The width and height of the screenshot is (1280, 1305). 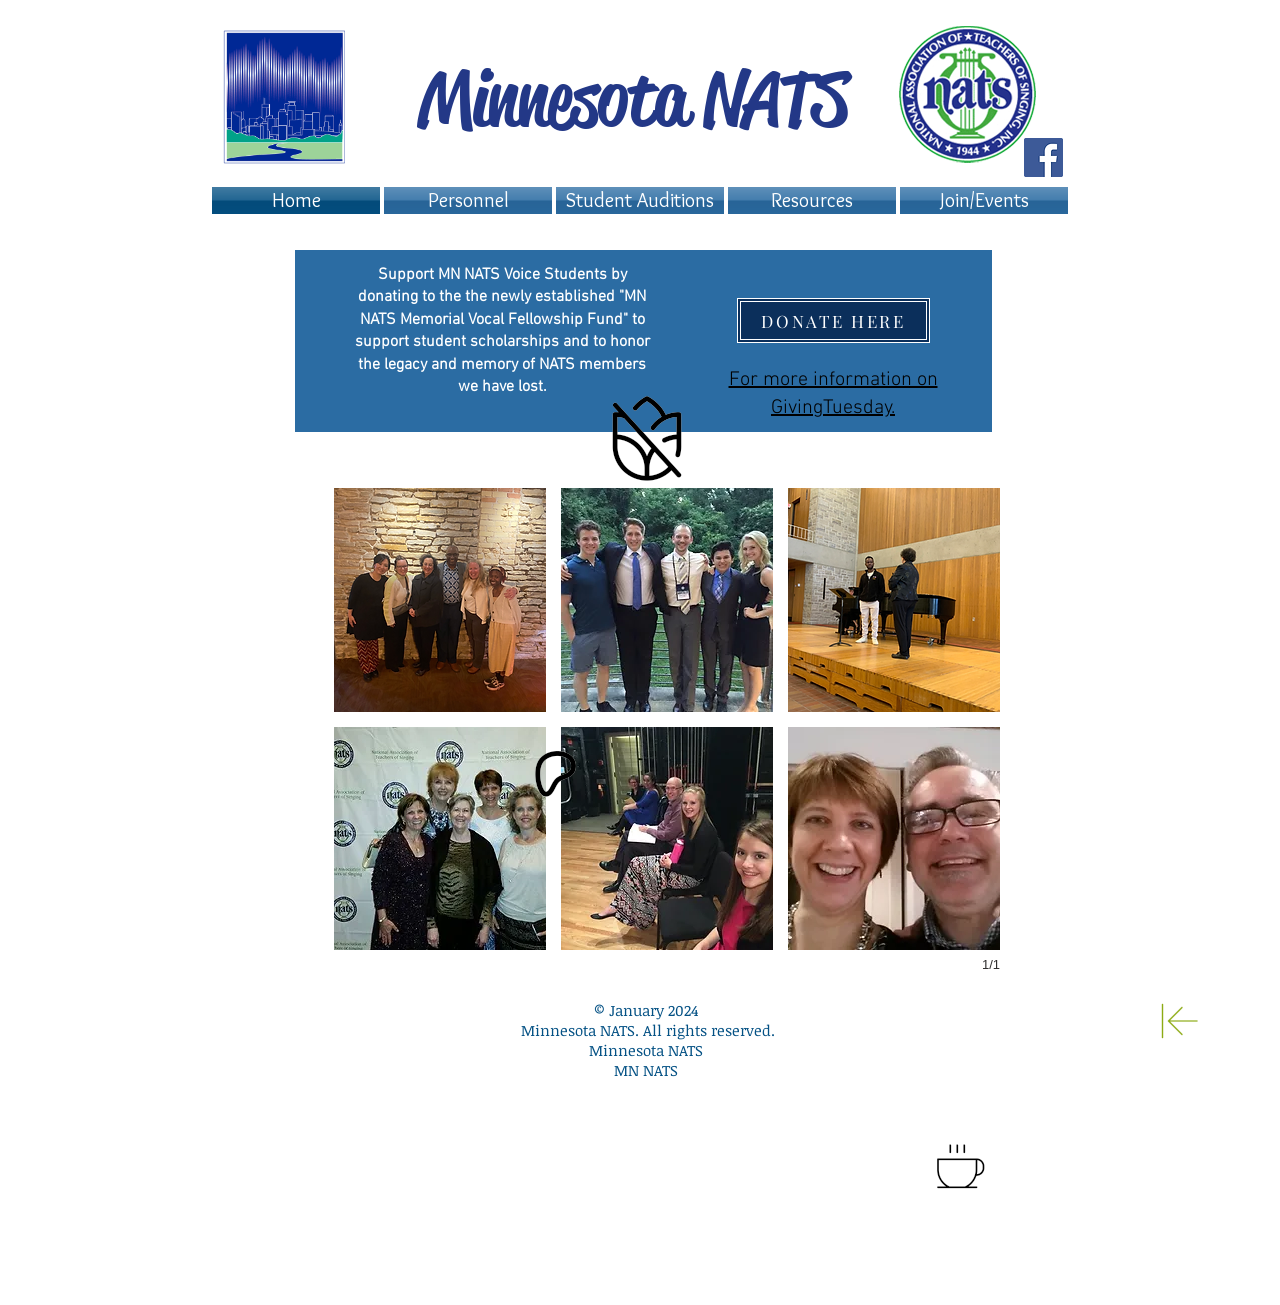 I want to click on find nearby coffee shops or cafes, so click(x=959, y=1168).